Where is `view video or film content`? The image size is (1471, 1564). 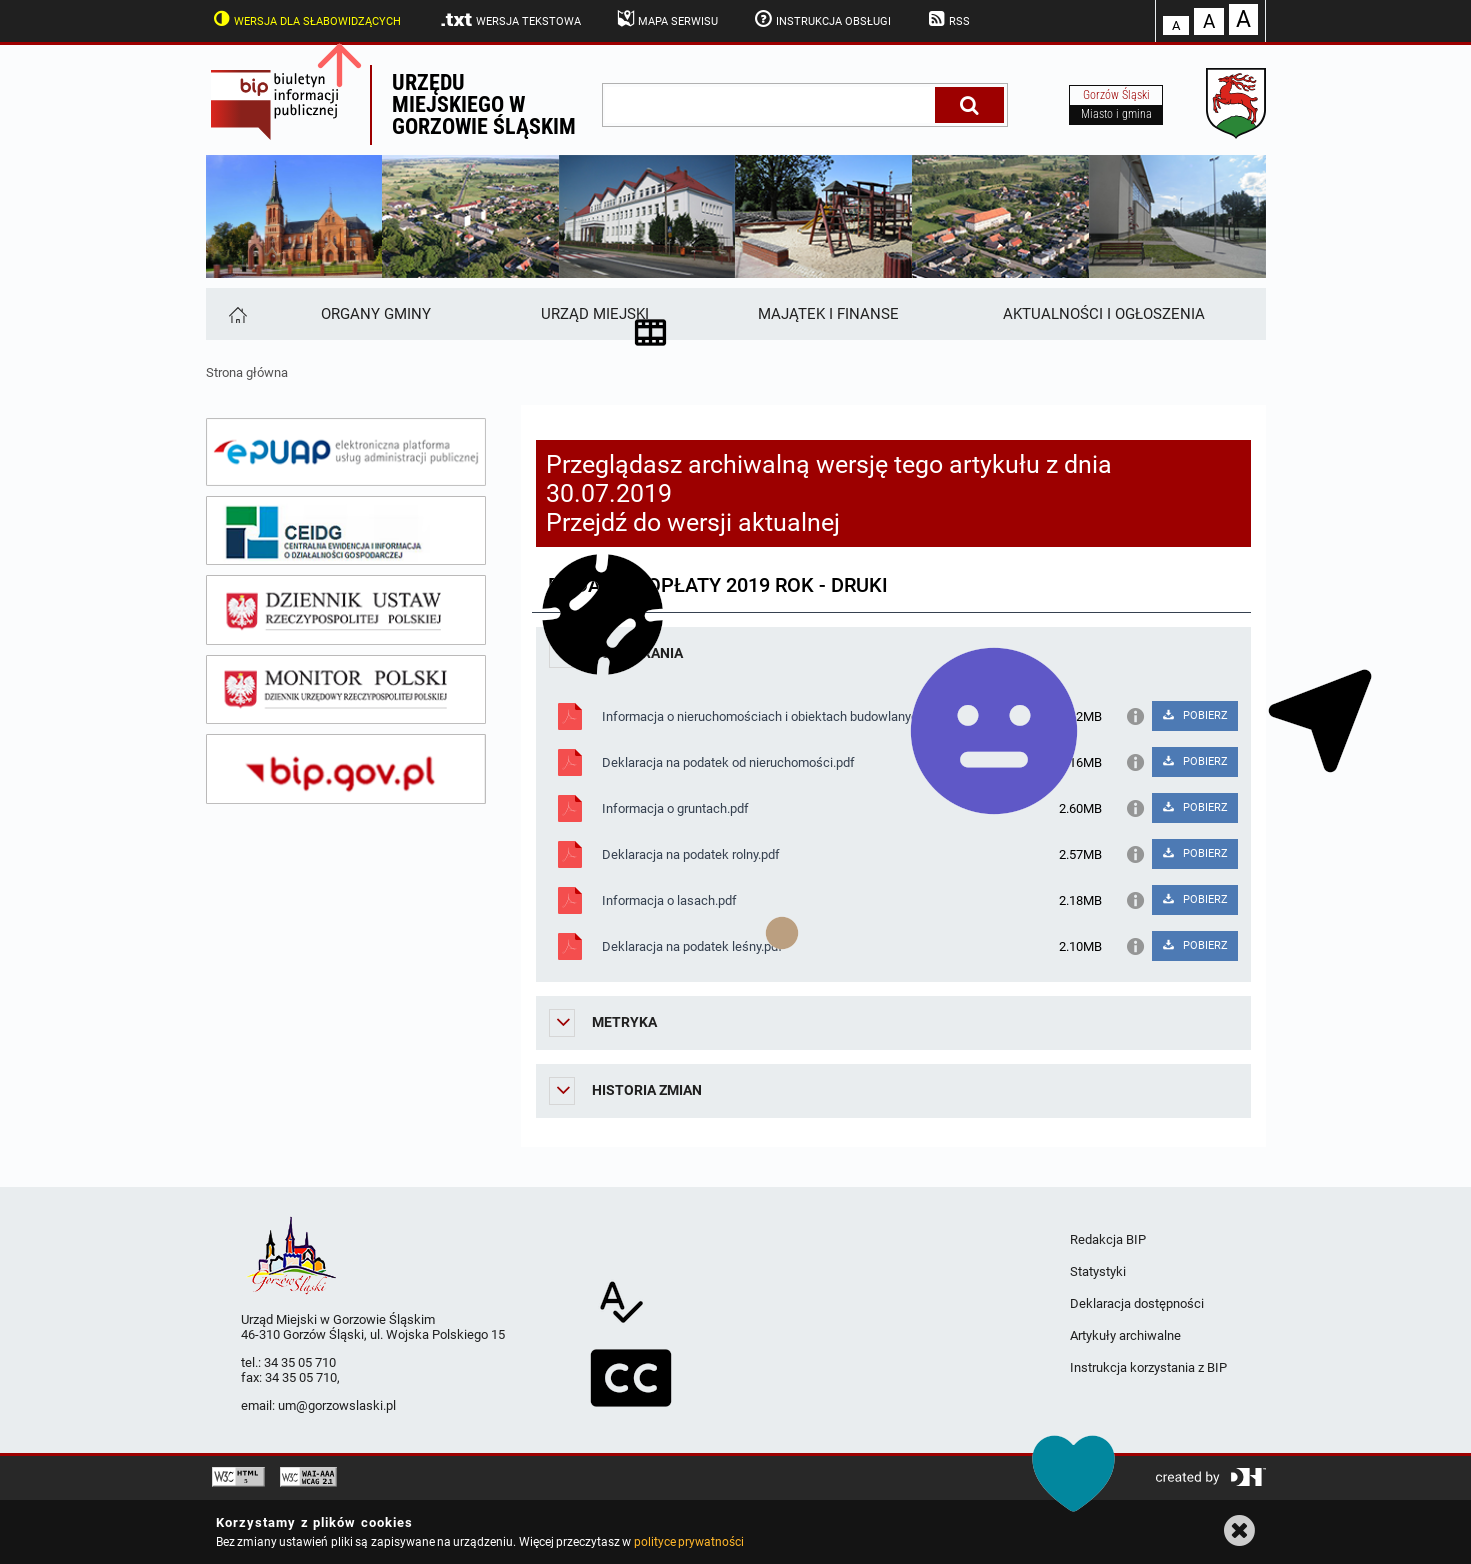
view video or film content is located at coordinates (650, 332).